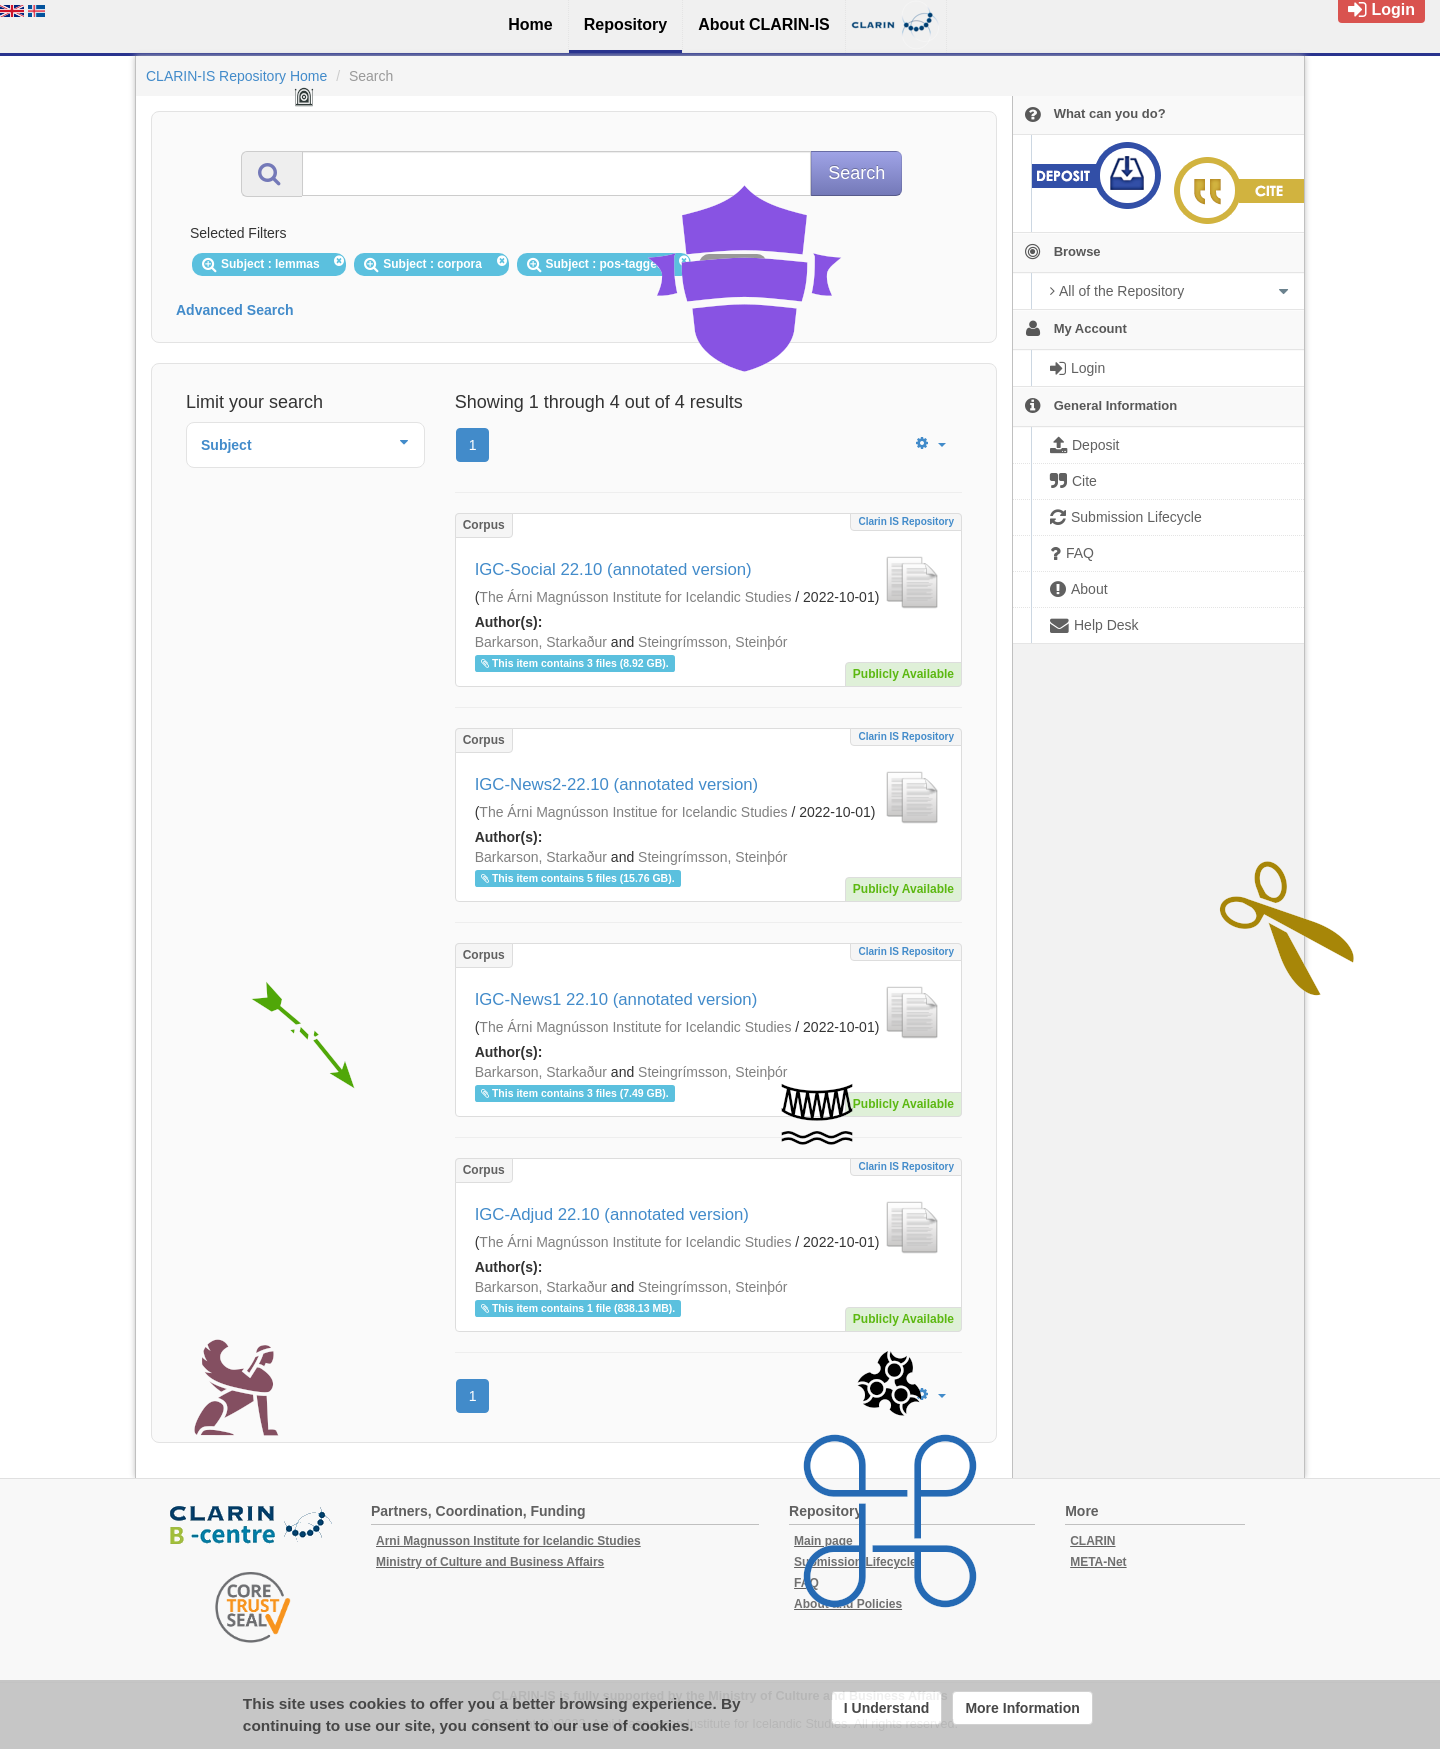 The height and width of the screenshot is (1749, 1440). What do you see at coordinates (237, 1387) in the screenshot?
I see `access Greek mythology content or trivia` at bounding box center [237, 1387].